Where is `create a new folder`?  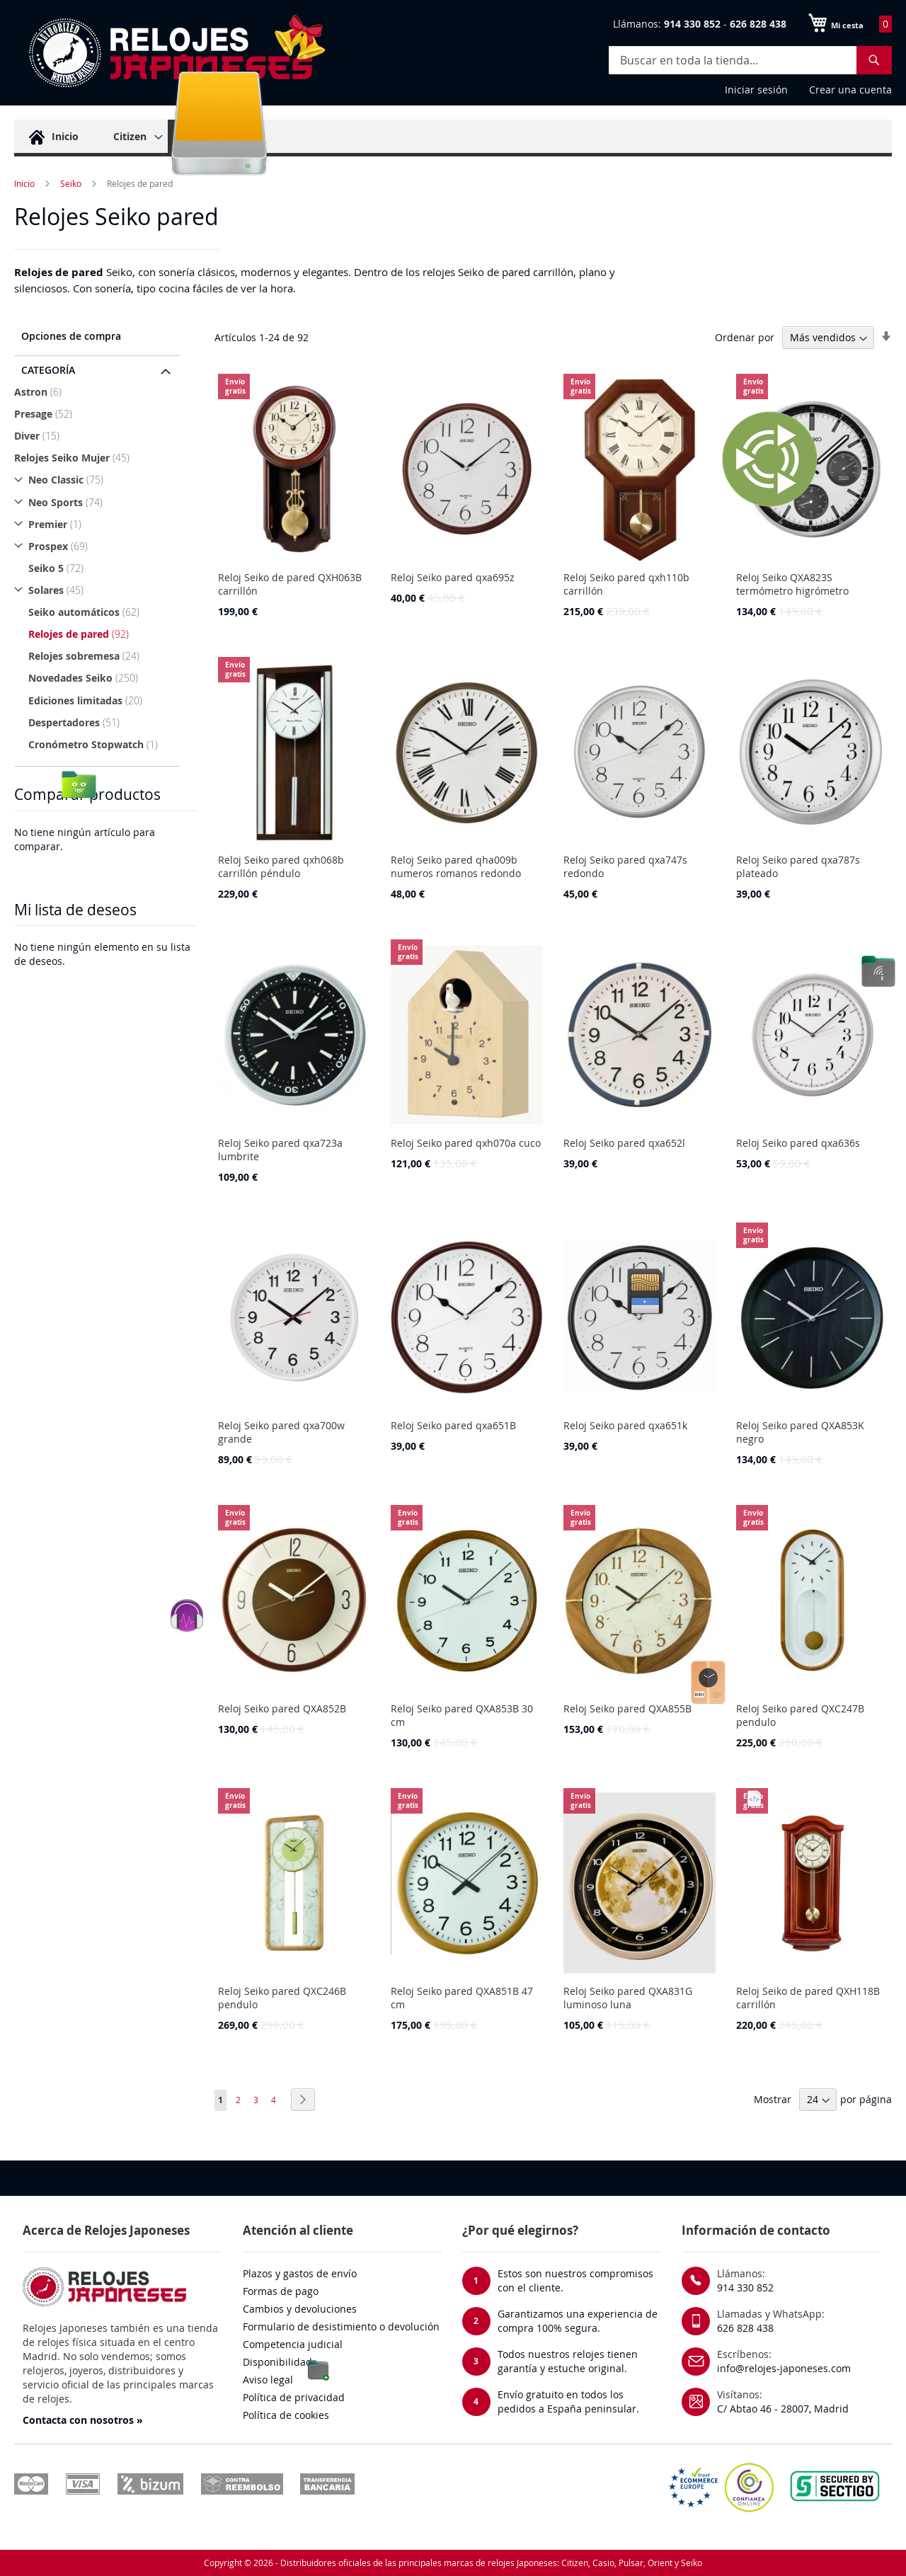 create a new folder is located at coordinates (318, 2369).